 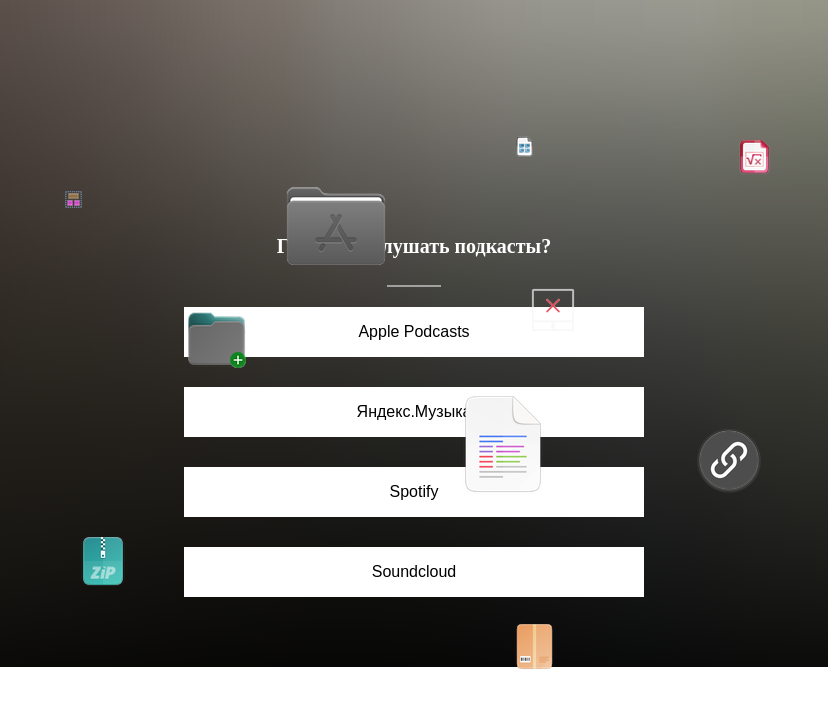 I want to click on open an opendocument master document file, so click(x=524, y=146).